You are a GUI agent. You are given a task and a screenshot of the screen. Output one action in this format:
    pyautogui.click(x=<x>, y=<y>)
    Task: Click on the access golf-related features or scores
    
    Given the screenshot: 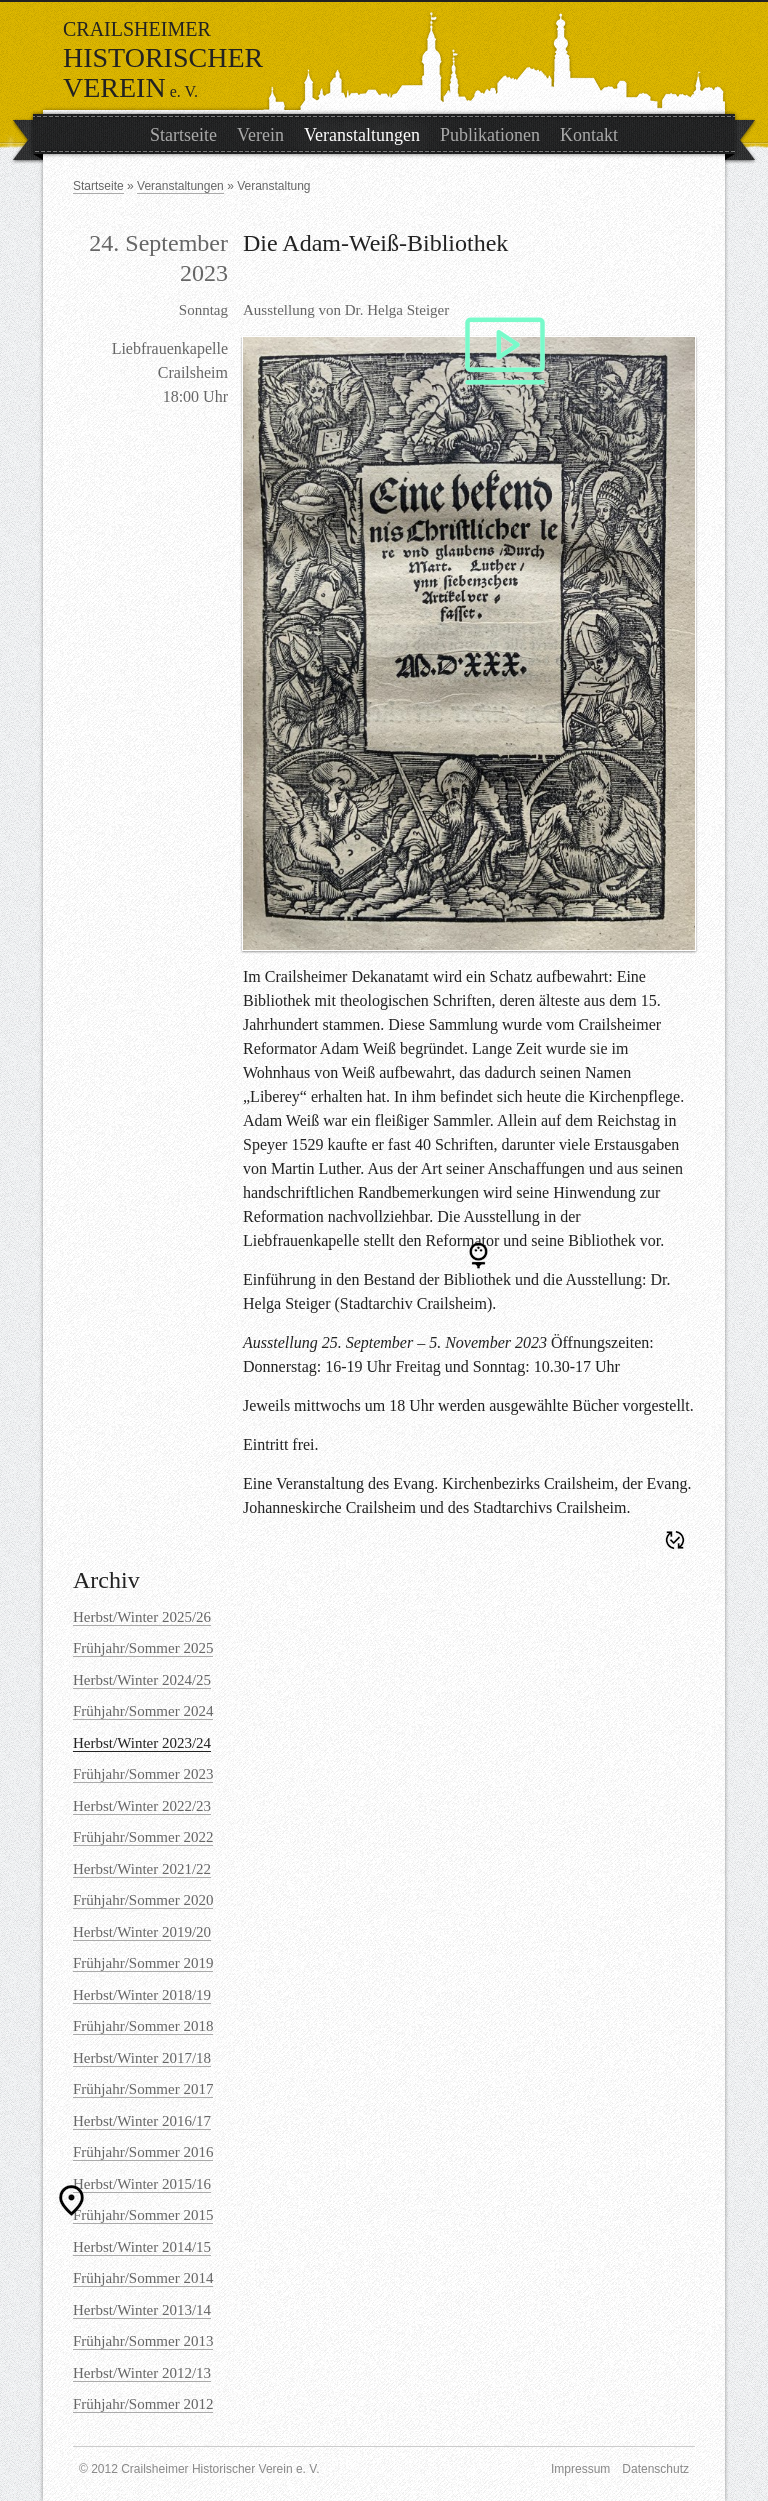 What is the action you would take?
    pyautogui.click(x=478, y=1255)
    